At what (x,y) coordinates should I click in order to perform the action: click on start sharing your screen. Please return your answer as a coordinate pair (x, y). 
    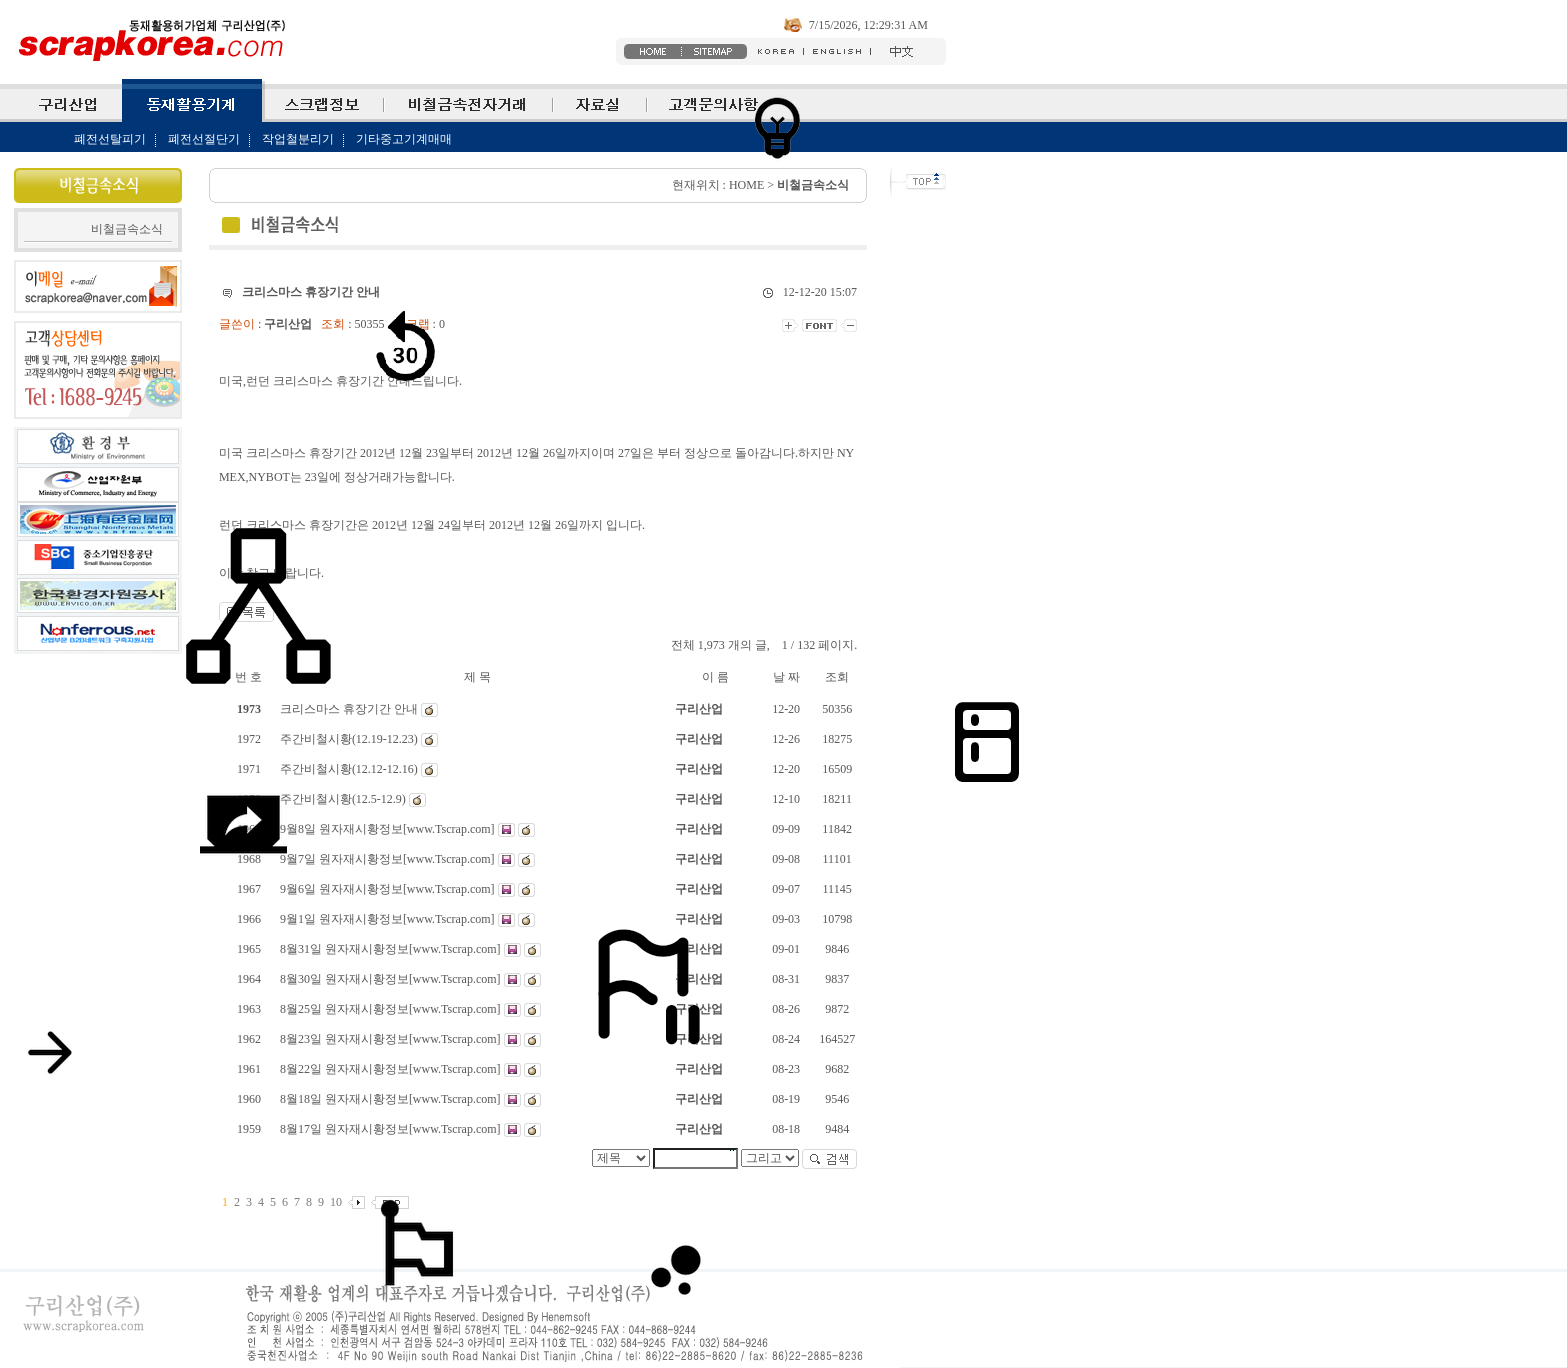
    Looking at the image, I should click on (243, 824).